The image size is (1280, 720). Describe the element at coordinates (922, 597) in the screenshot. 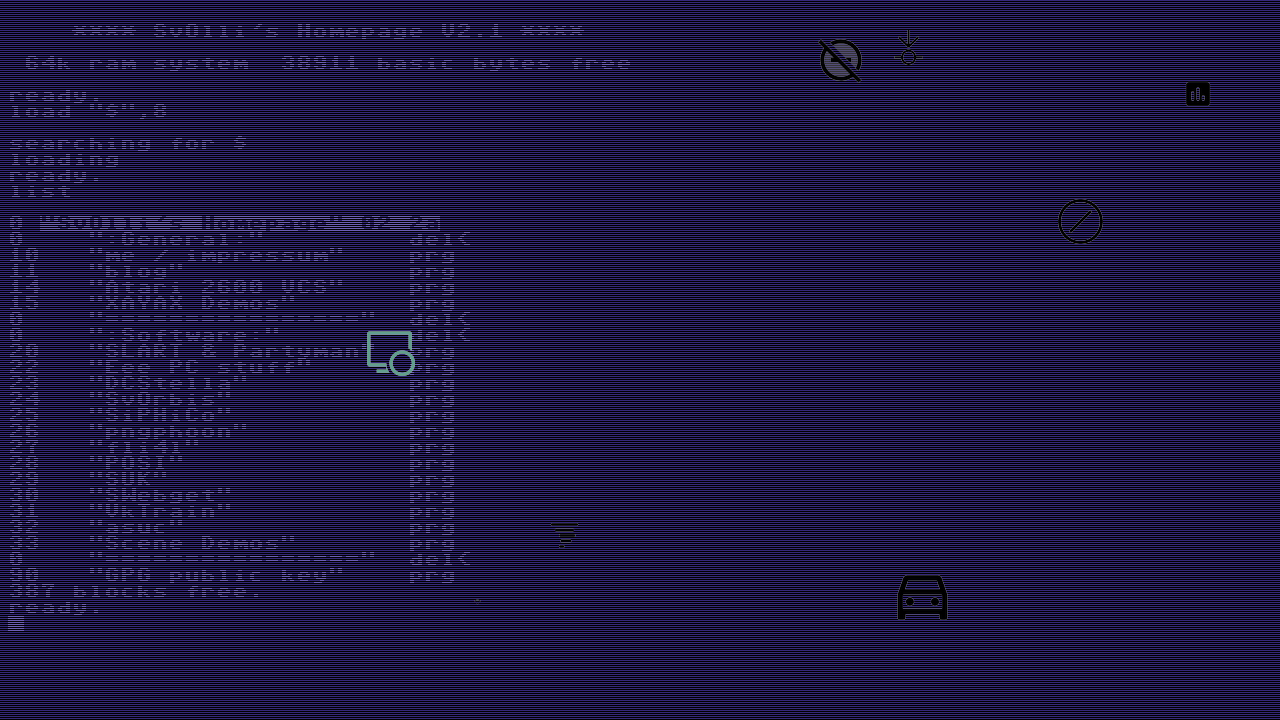

I see `indicates it's time to leave for your destination` at that location.